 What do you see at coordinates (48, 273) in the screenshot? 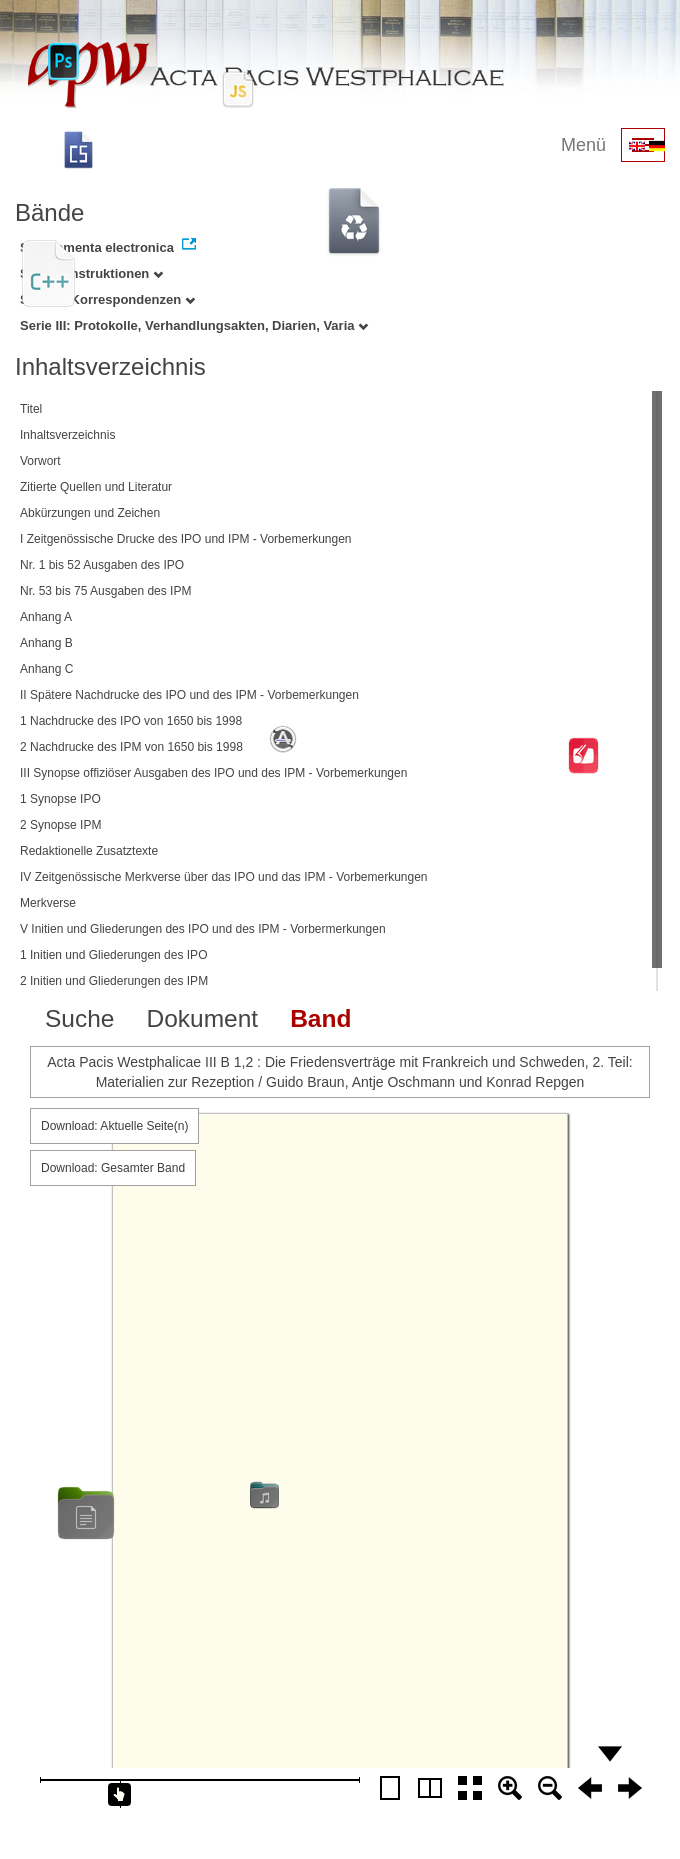
I see `a C++ source code file` at bounding box center [48, 273].